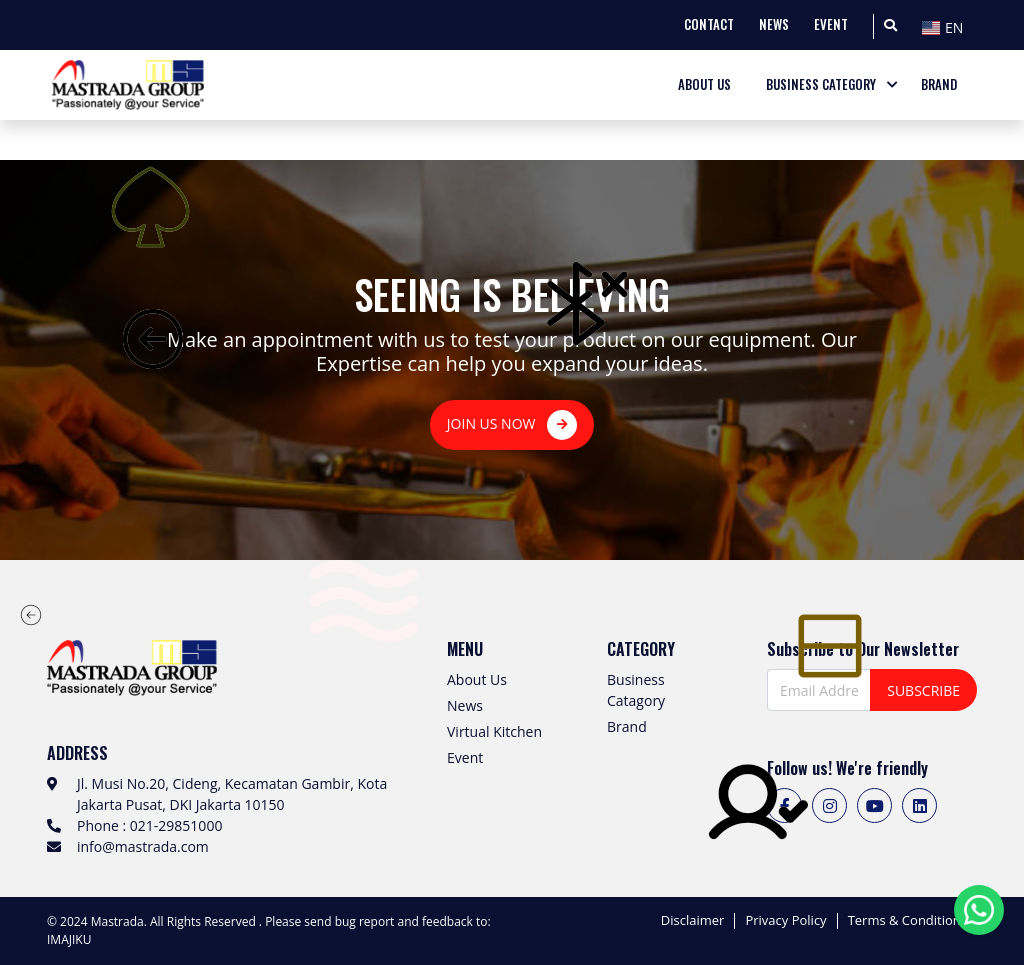  What do you see at coordinates (31, 615) in the screenshot?
I see `go back to the previous screen` at bounding box center [31, 615].